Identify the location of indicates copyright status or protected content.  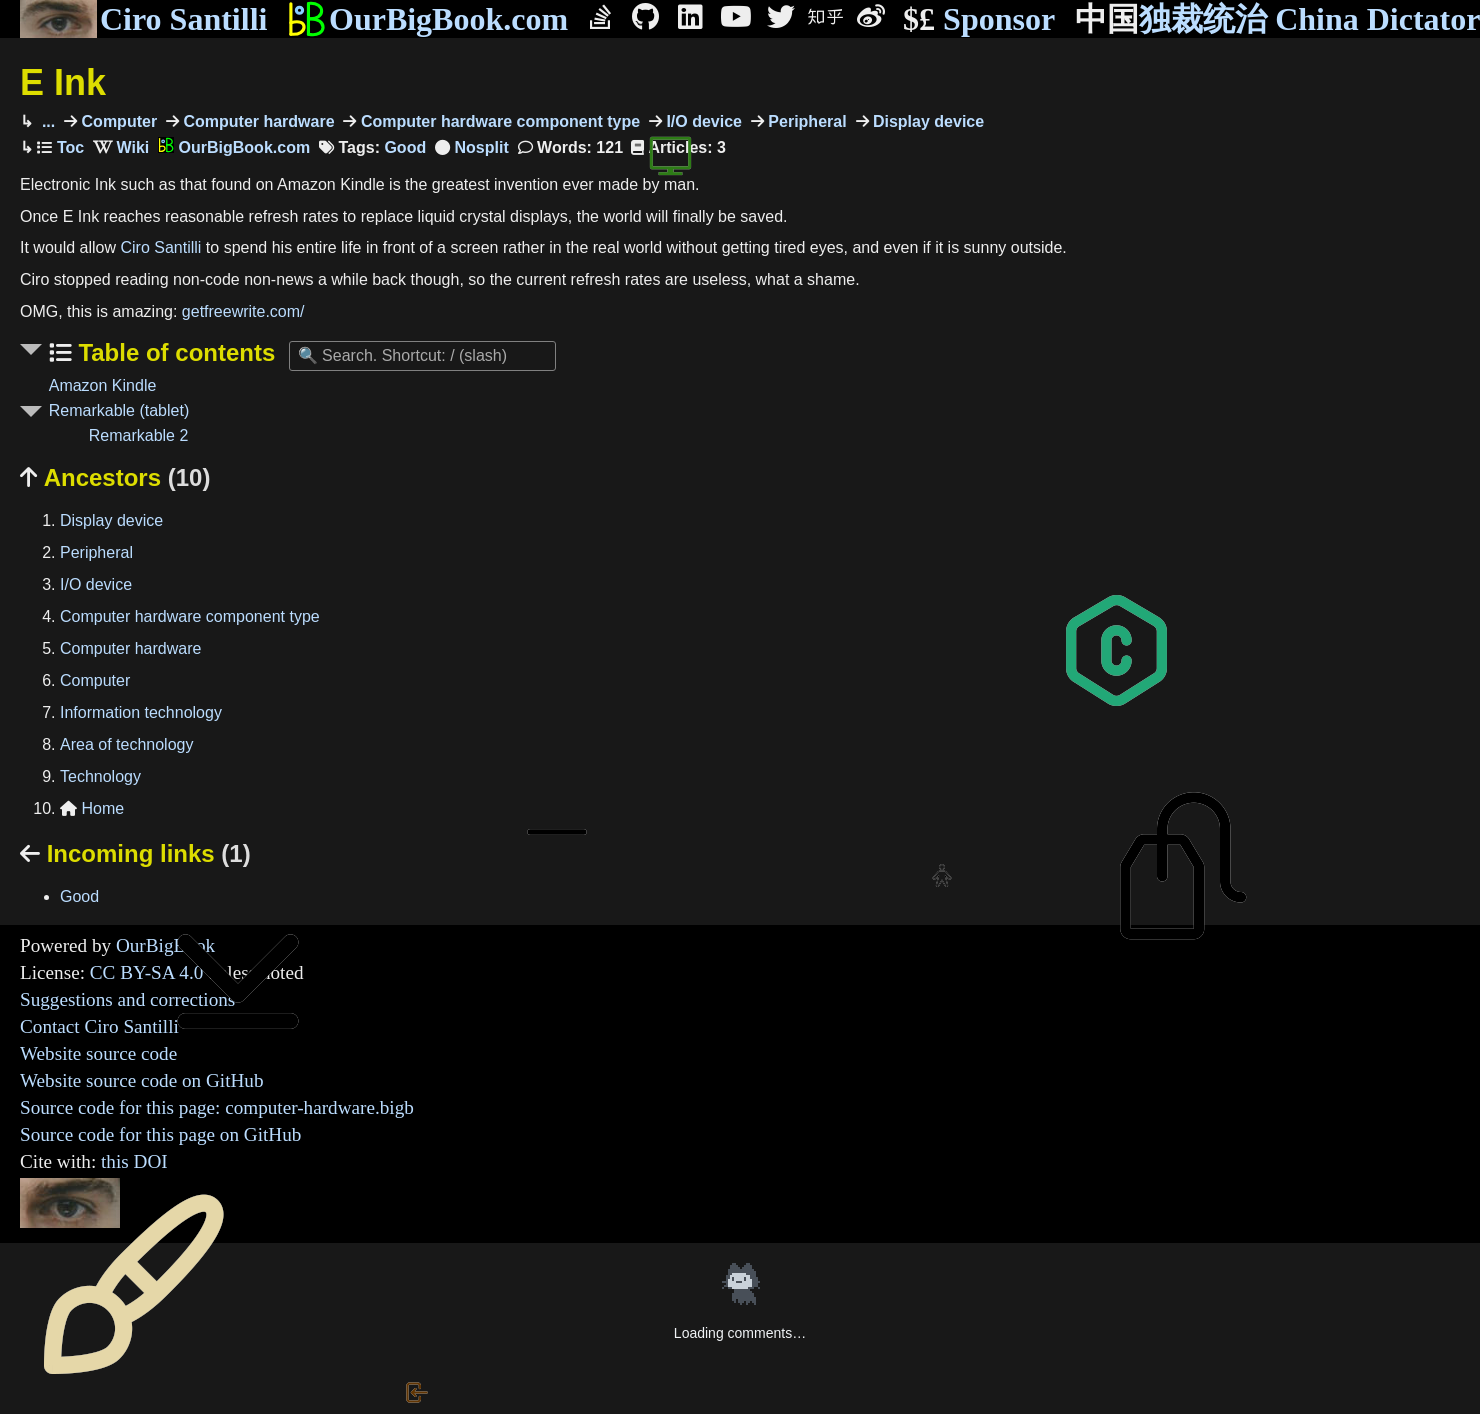
(1116, 650).